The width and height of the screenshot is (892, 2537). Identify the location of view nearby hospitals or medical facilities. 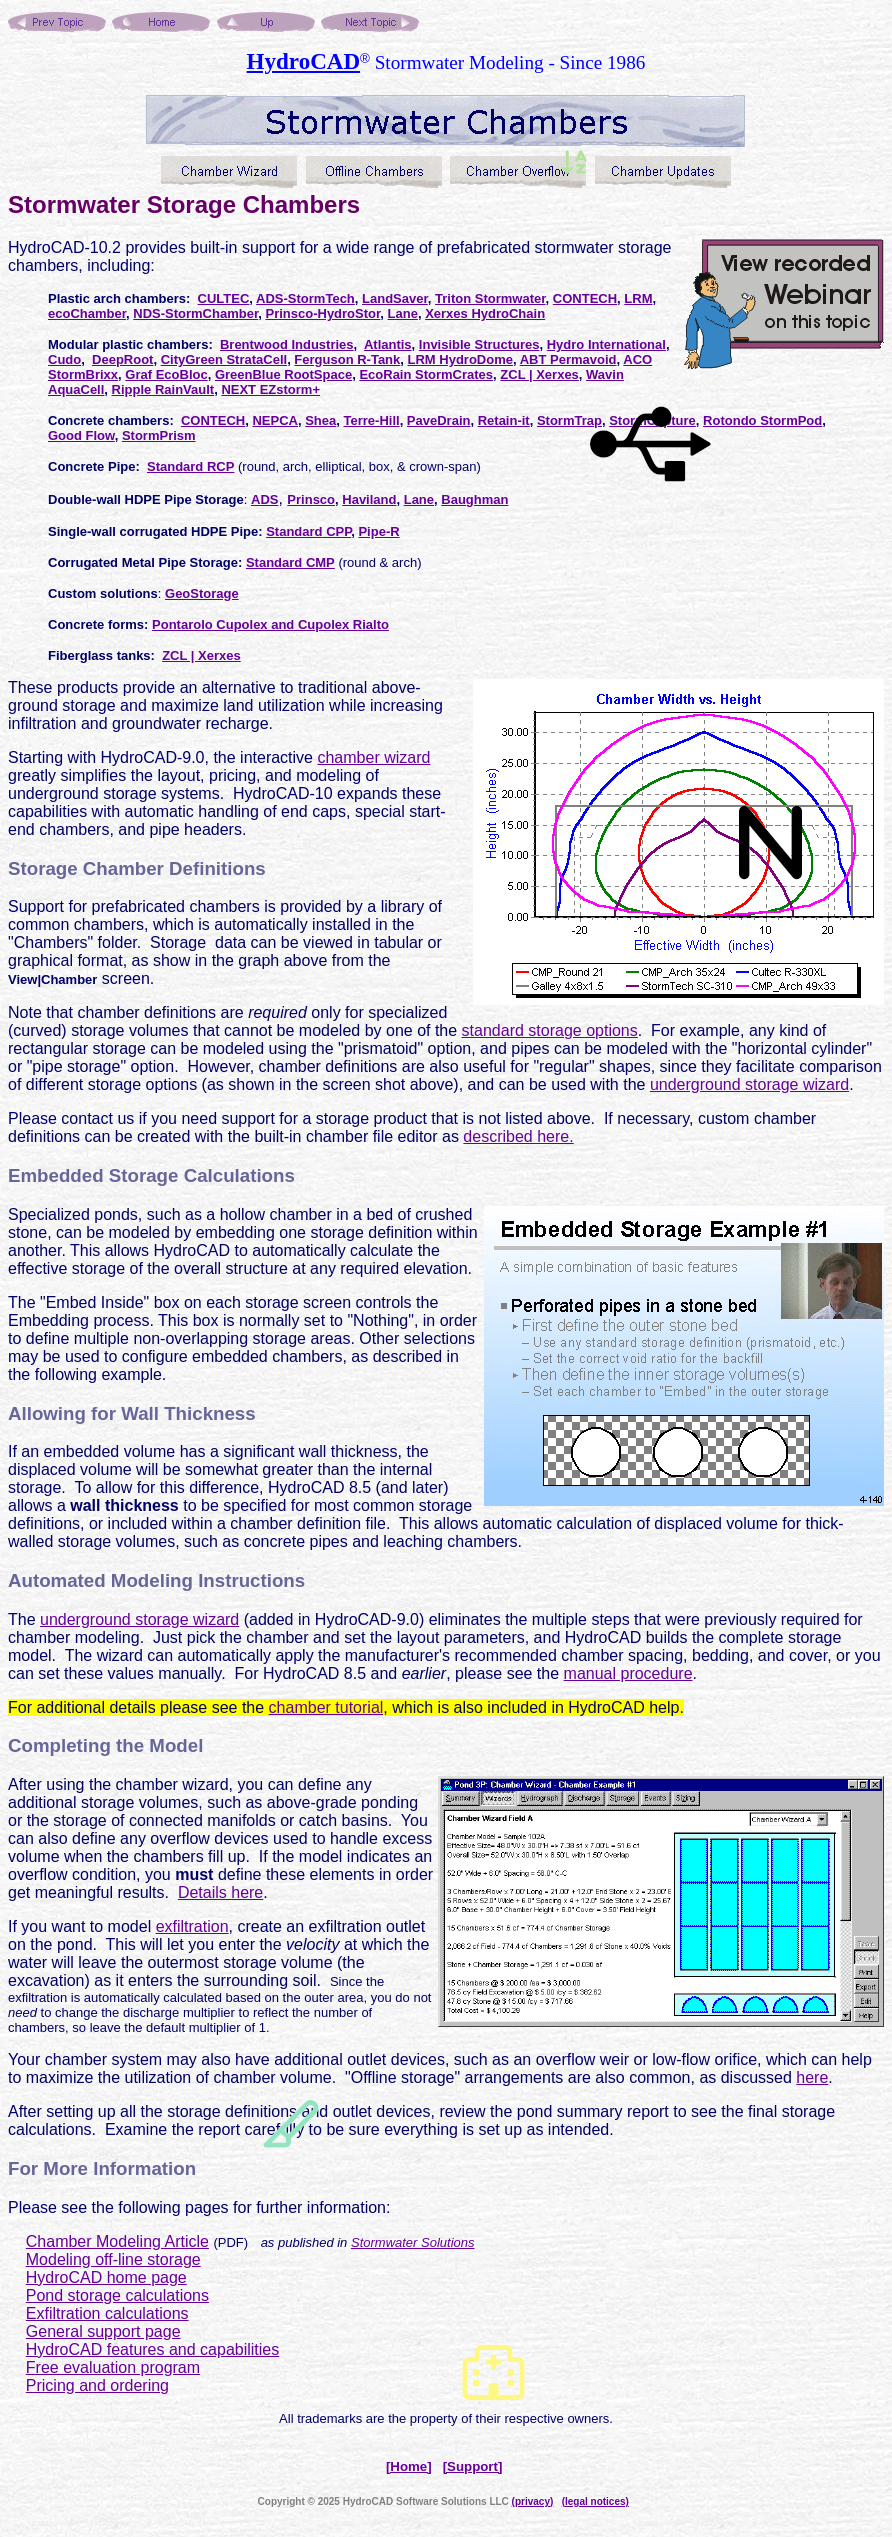
(493, 2372).